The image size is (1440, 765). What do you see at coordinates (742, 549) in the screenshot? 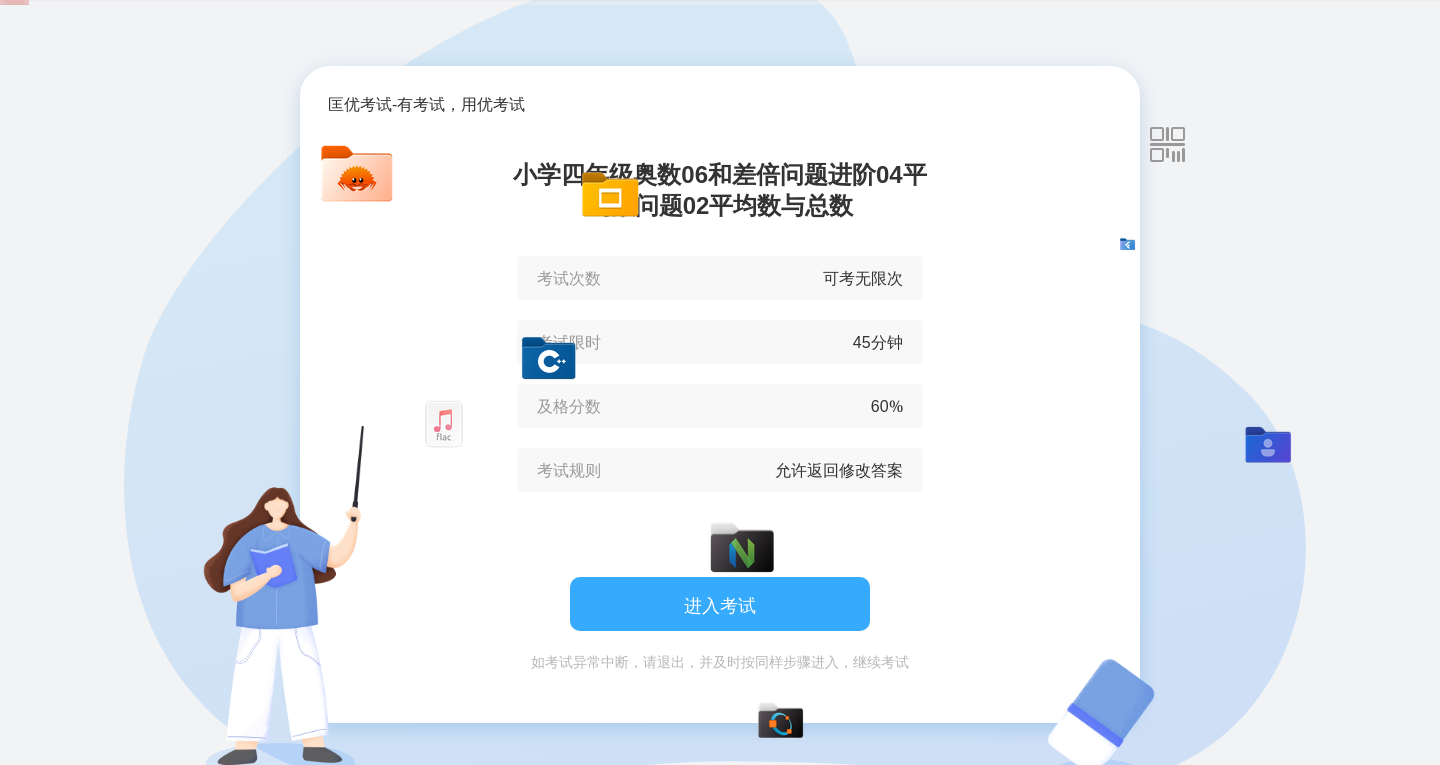
I see `open neovim configuration folder` at bounding box center [742, 549].